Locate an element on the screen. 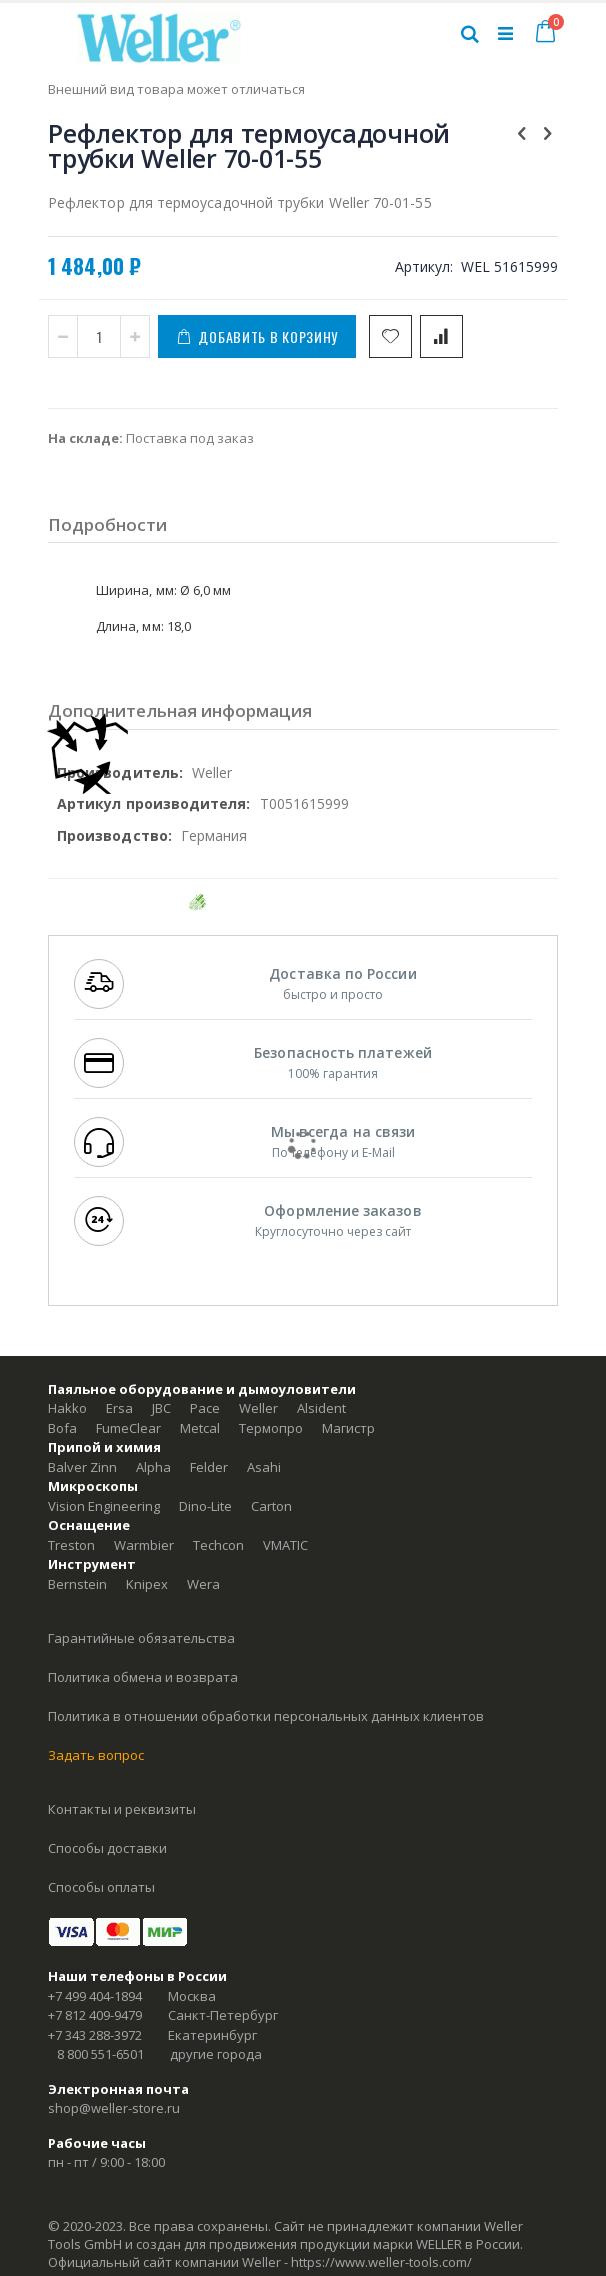 This screenshot has height=2276, width=606. wood resource inventory in a crafting game is located at coordinates (197, 901).